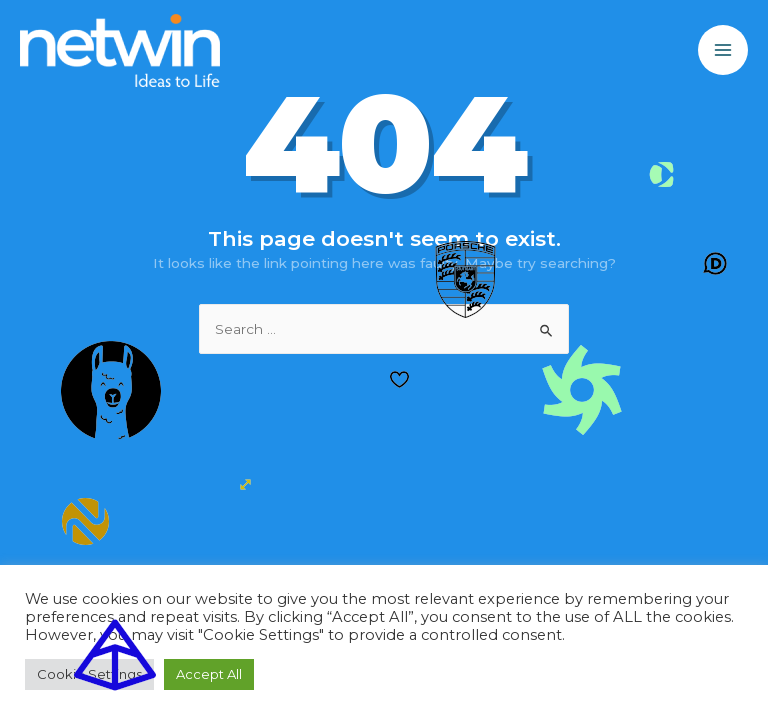  I want to click on expand content to fullscreen, so click(245, 484).